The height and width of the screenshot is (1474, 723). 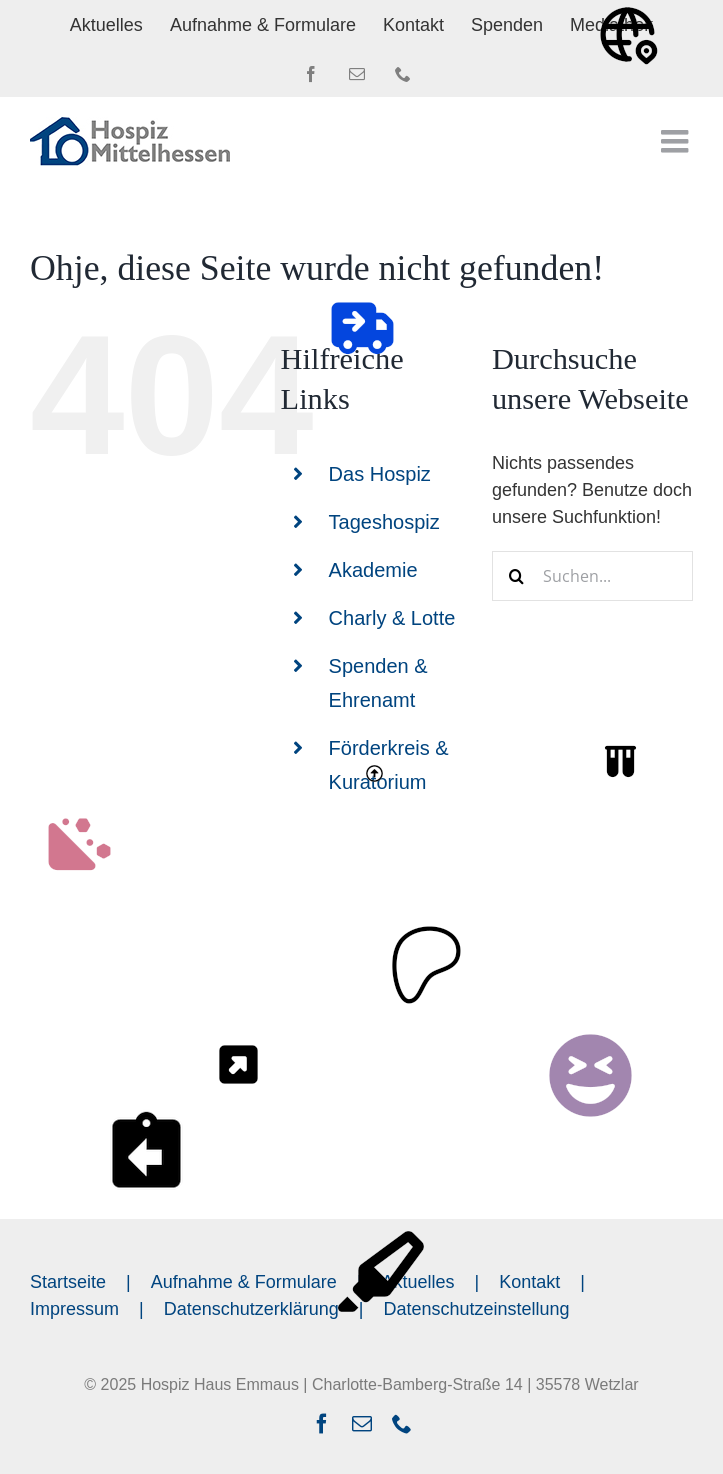 What do you see at coordinates (374, 773) in the screenshot?
I see `scroll to top of page` at bounding box center [374, 773].